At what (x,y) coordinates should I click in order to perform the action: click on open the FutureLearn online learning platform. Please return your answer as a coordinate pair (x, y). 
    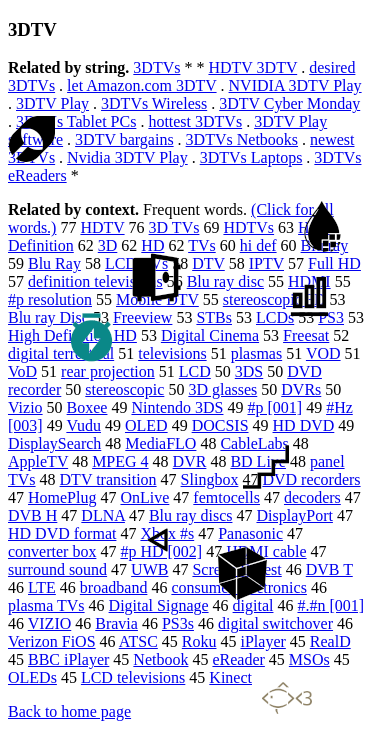
    Looking at the image, I should click on (266, 467).